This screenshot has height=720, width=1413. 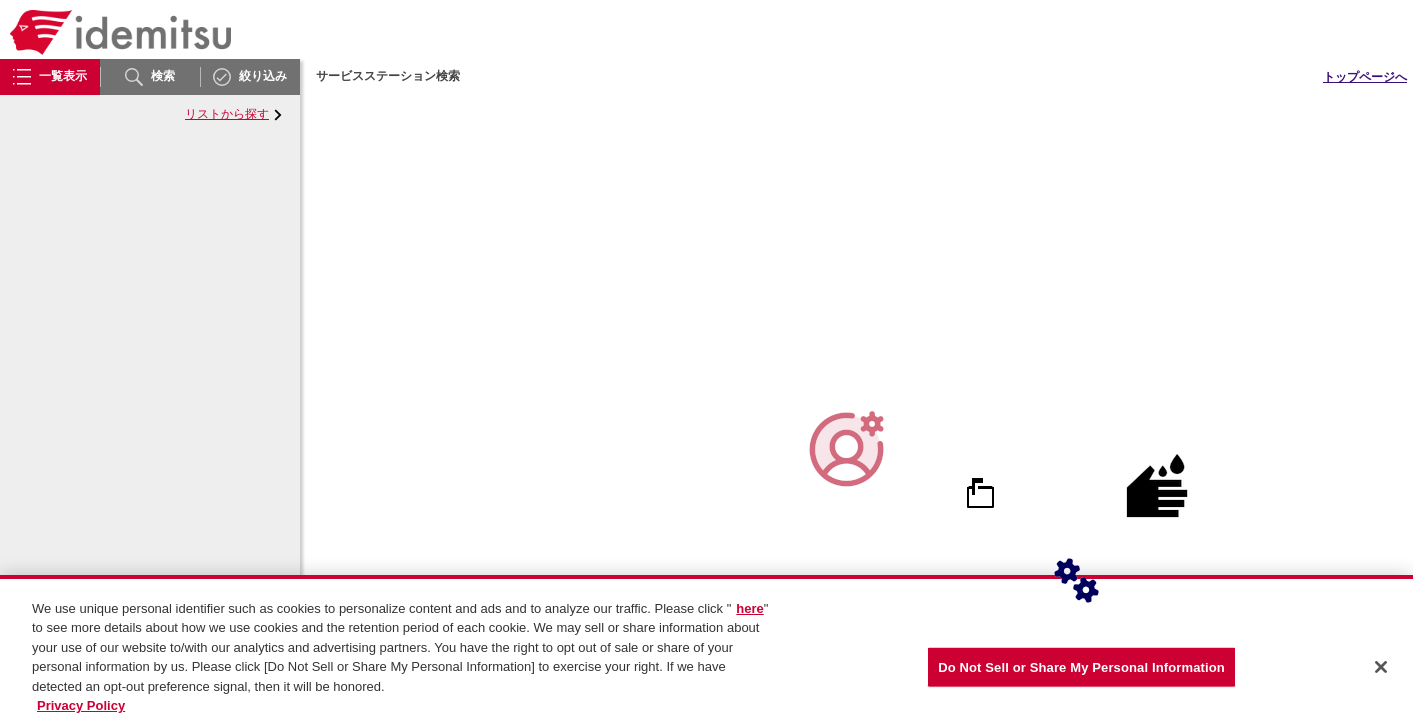 I want to click on access settings or preferences, so click(x=1076, y=580).